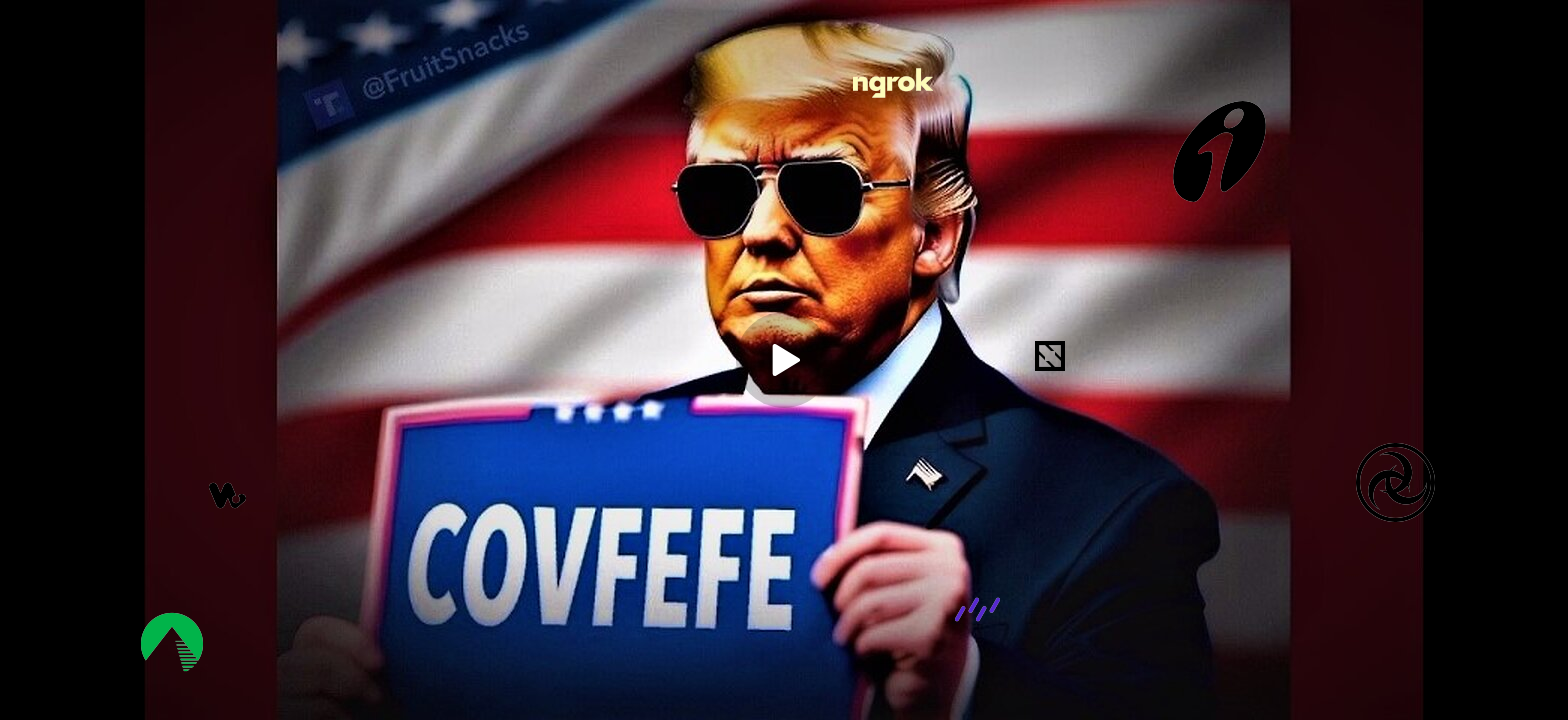  I want to click on navigate to CNCF (Cloud Native Computing Foundation) website or resources, so click(1050, 356).